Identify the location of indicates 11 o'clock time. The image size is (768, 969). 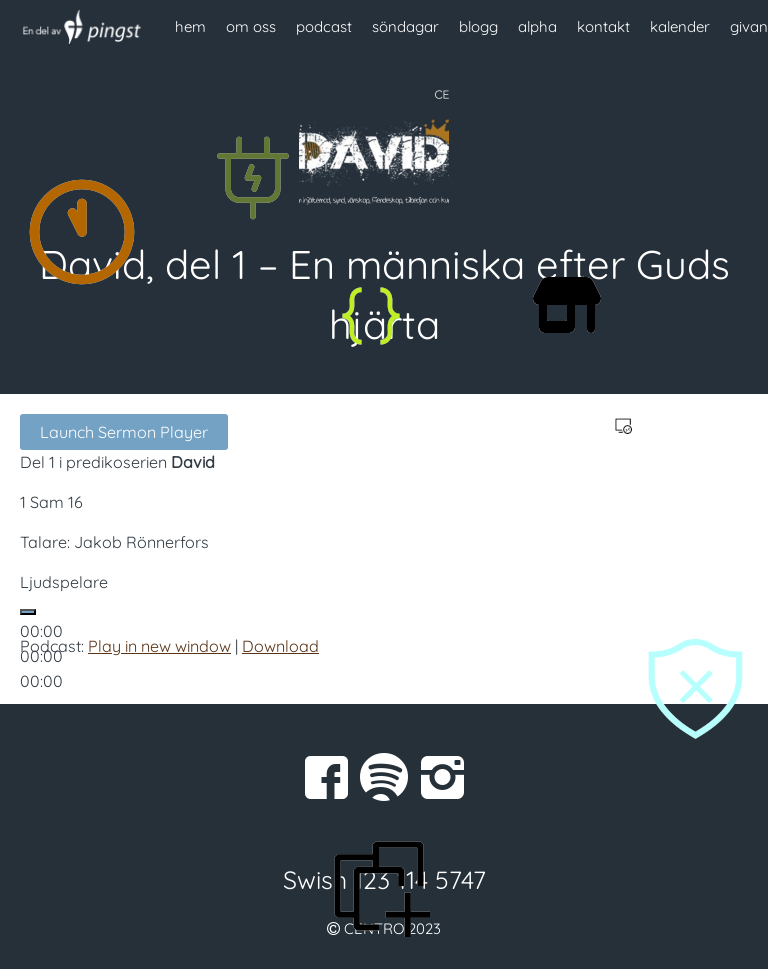
(82, 232).